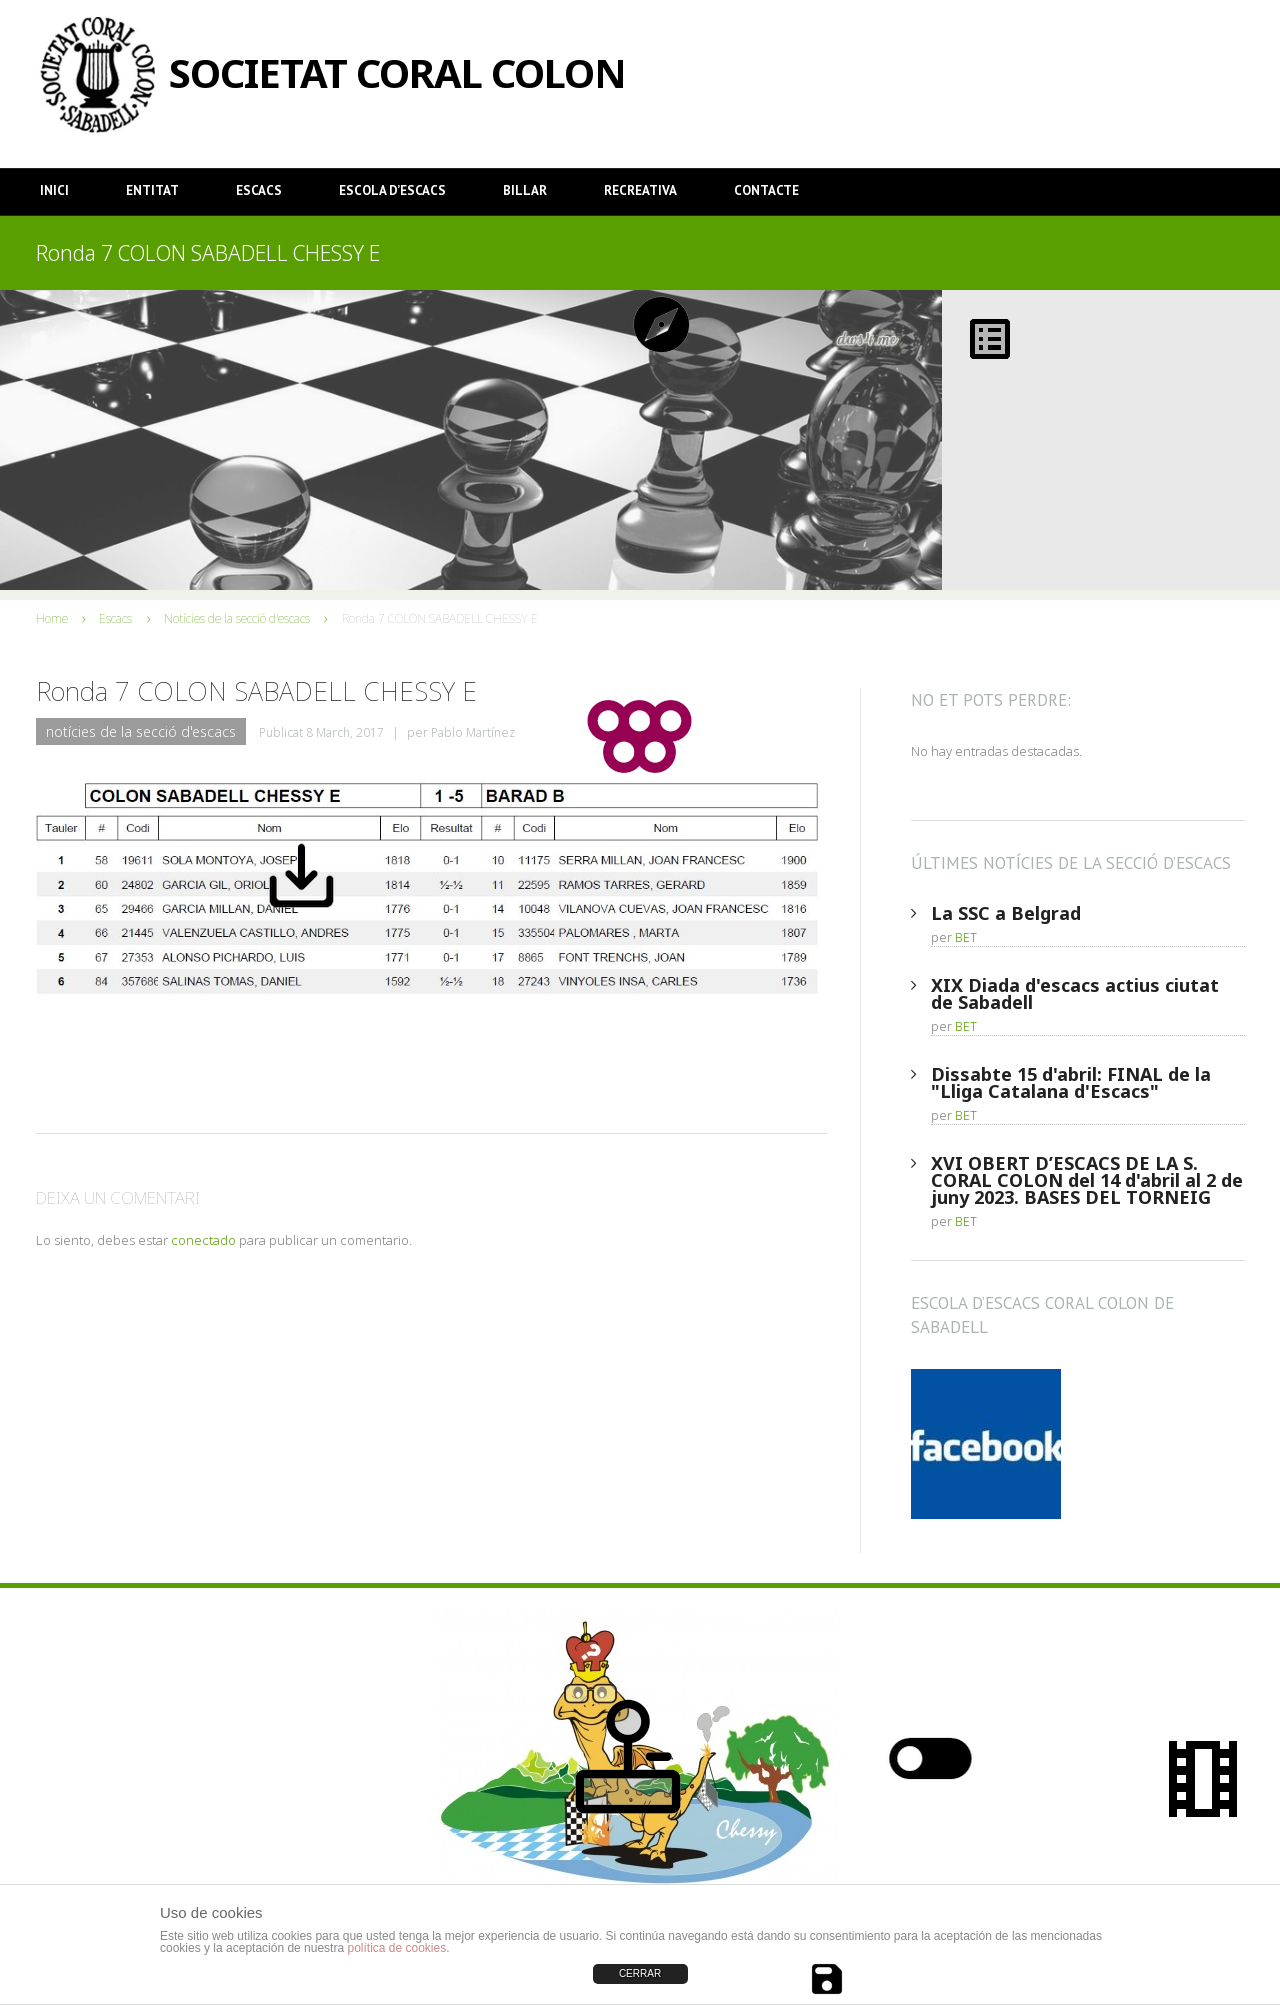 This screenshot has width=1280, height=2005. I want to click on explore nearby places or content, so click(661, 324).